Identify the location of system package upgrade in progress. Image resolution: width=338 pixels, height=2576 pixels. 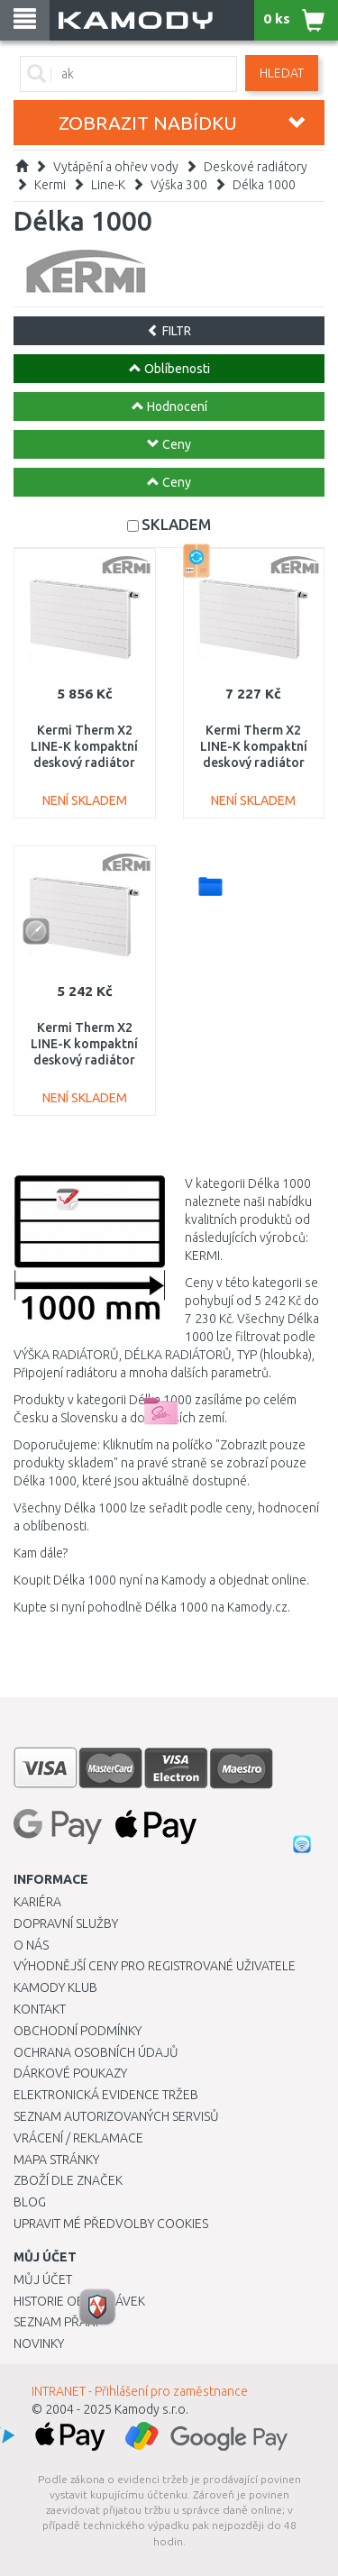
(196, 561).